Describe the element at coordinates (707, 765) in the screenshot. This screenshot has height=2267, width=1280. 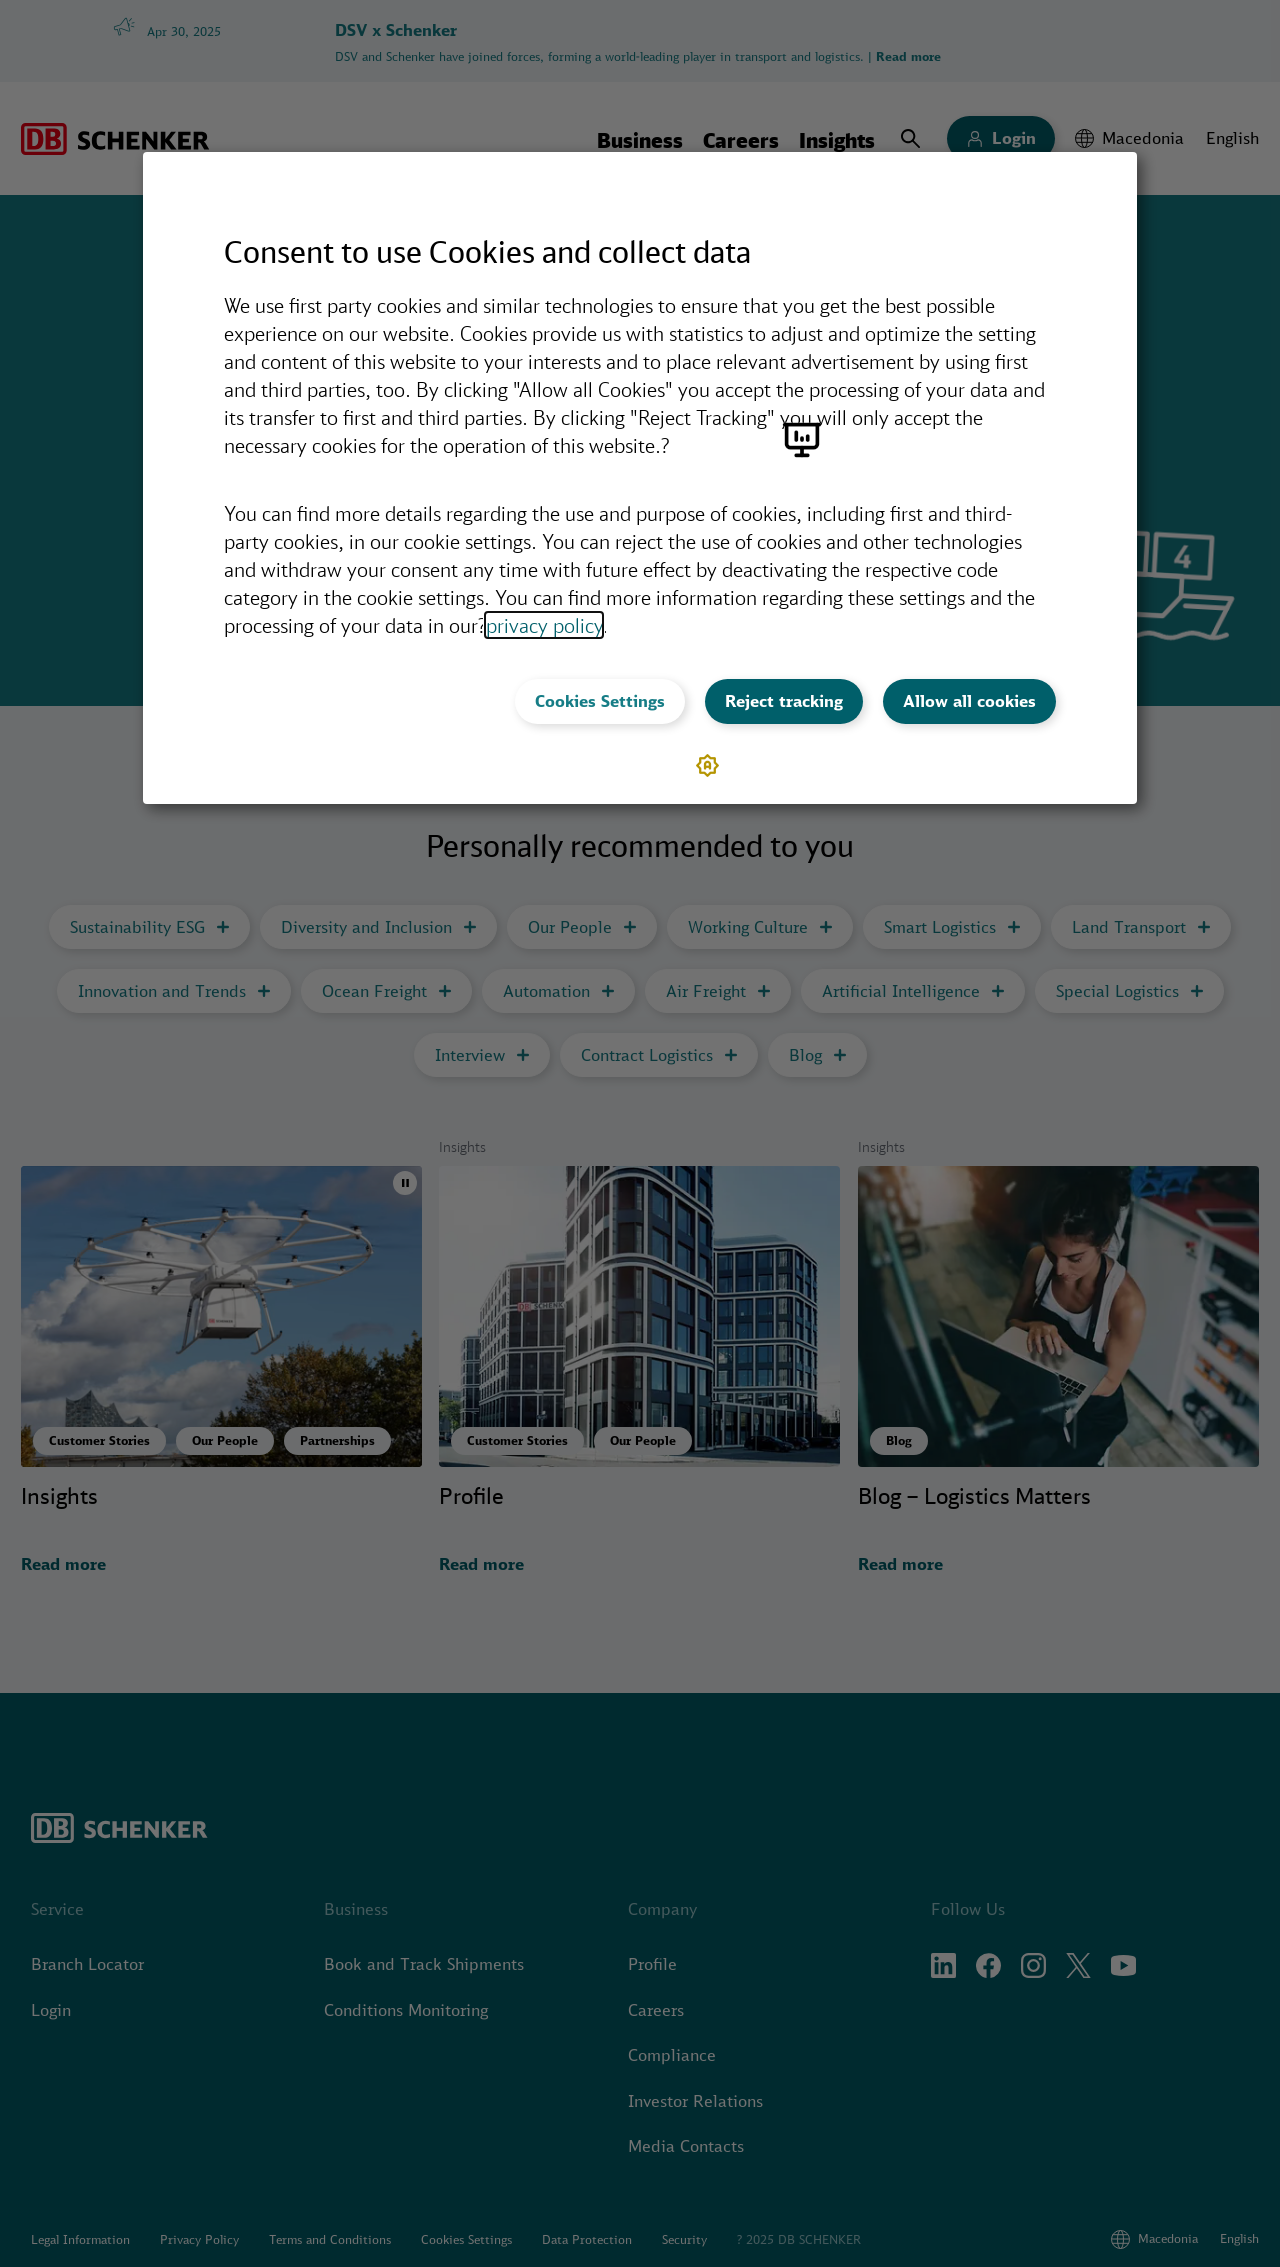
I see `enable automatic brightness adjustment` at that location.